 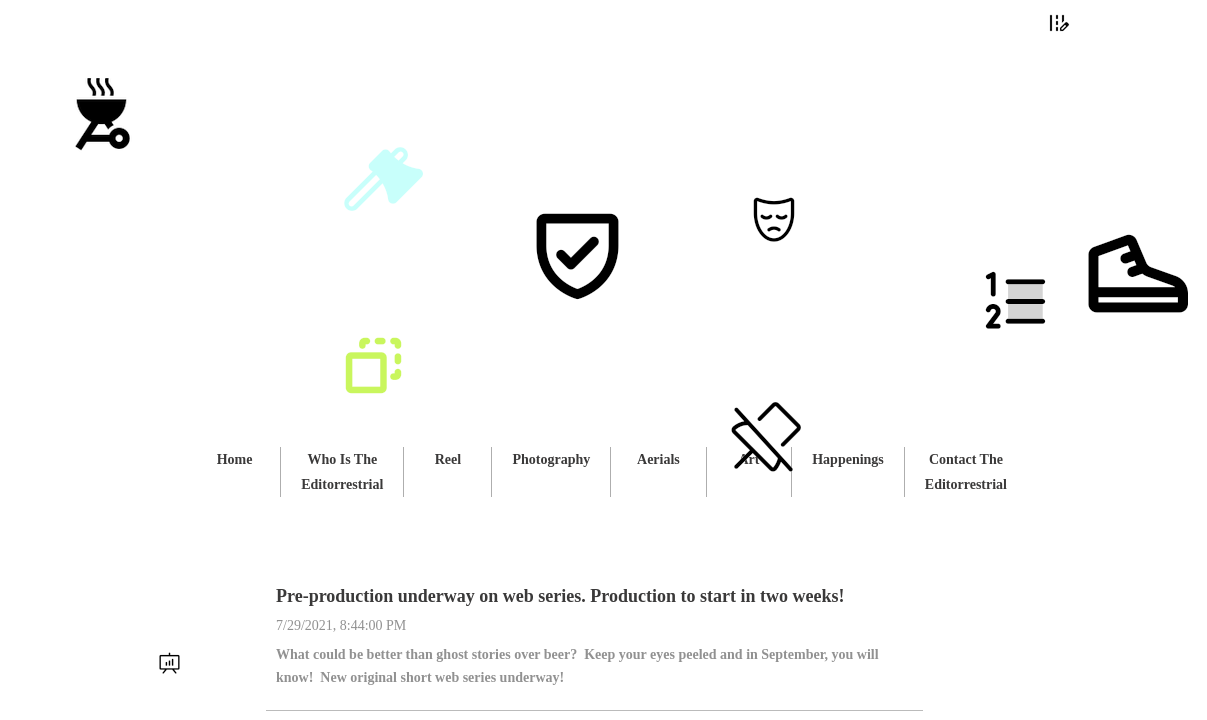 What do you see at coordinates (577, 251) in the screenshot?
I see `indicates verified security or protection status` at bounding box center [577, 251].